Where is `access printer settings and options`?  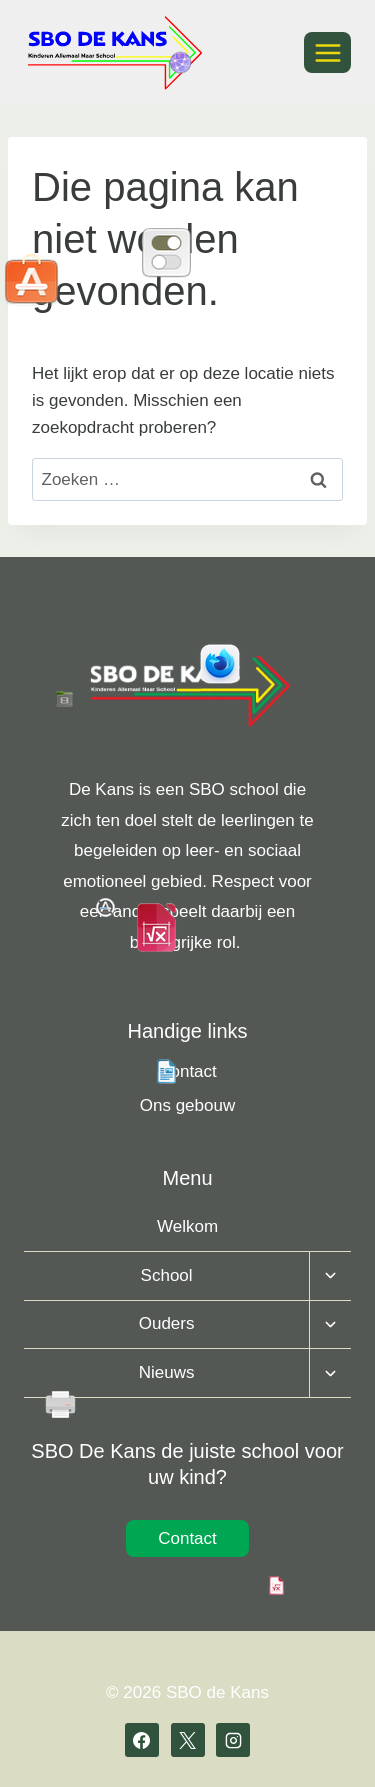 access printer settings and options is located at coordinates (60, 1404).